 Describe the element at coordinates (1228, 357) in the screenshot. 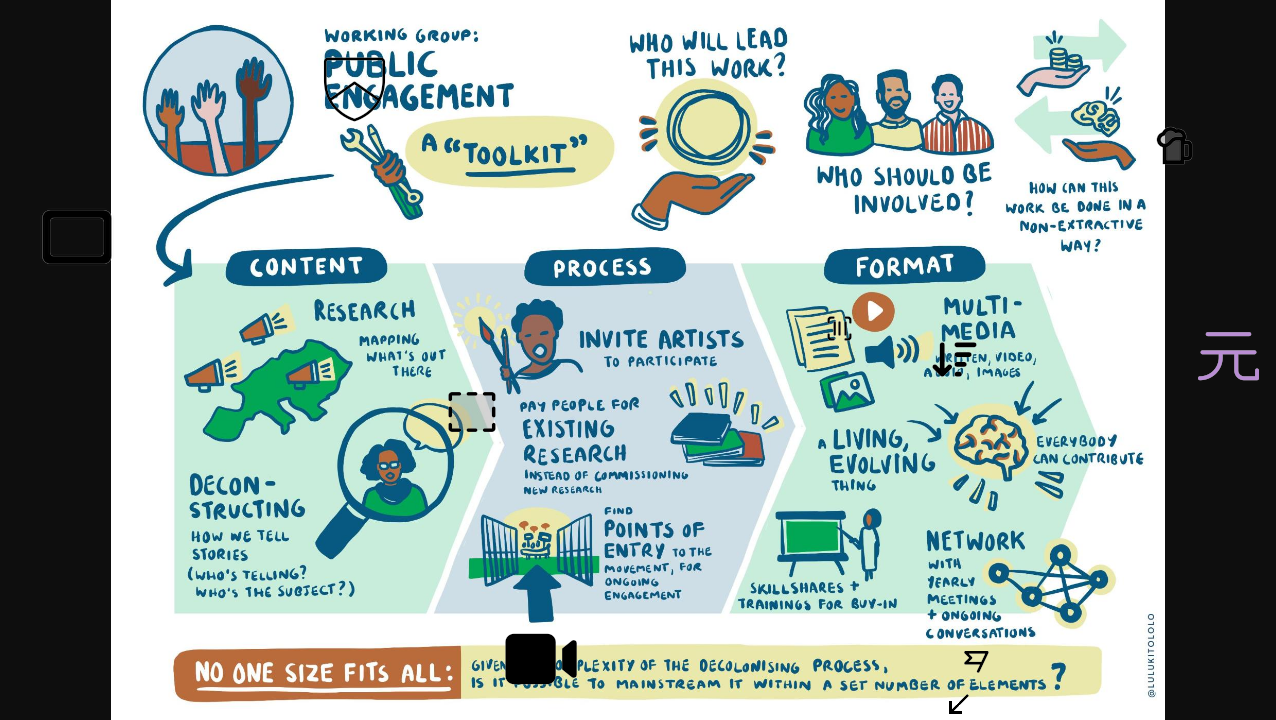

I see `view prices in chinese yuan` at that location.